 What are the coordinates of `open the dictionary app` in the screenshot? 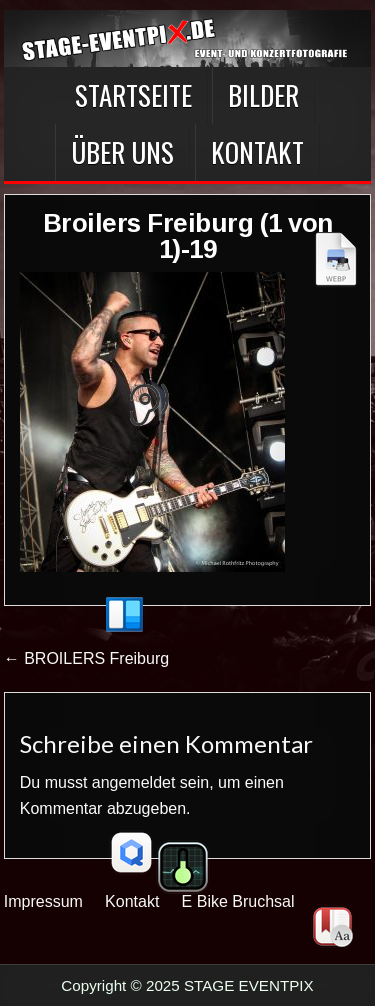 It's located at (332, 926).